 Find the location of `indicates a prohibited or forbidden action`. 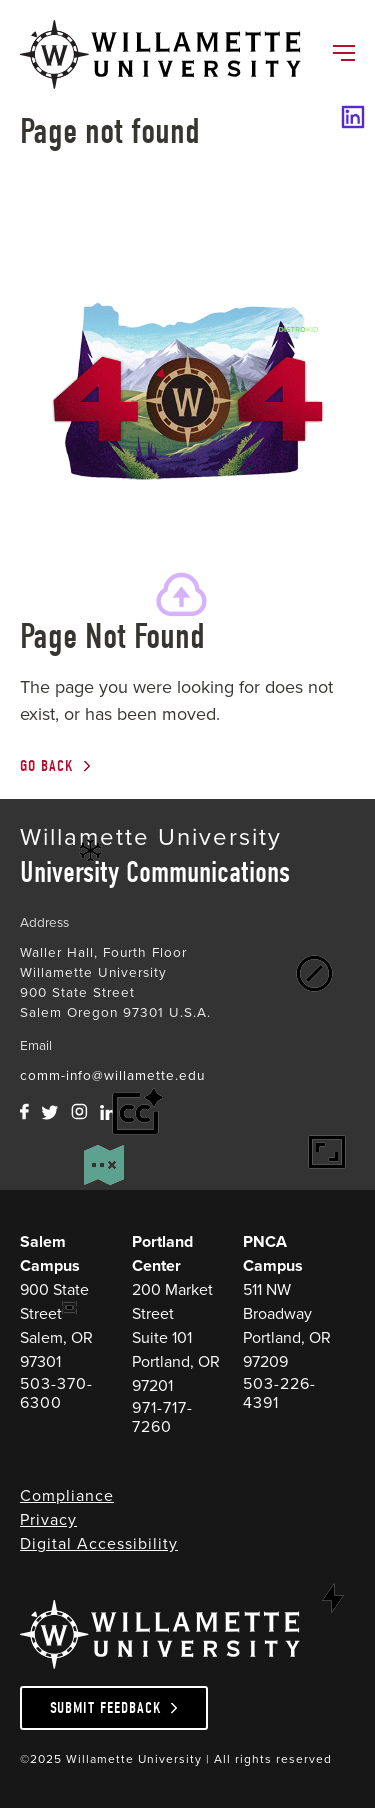

indicates a prohibited or forbidden action is located at coordinates (314, 973).